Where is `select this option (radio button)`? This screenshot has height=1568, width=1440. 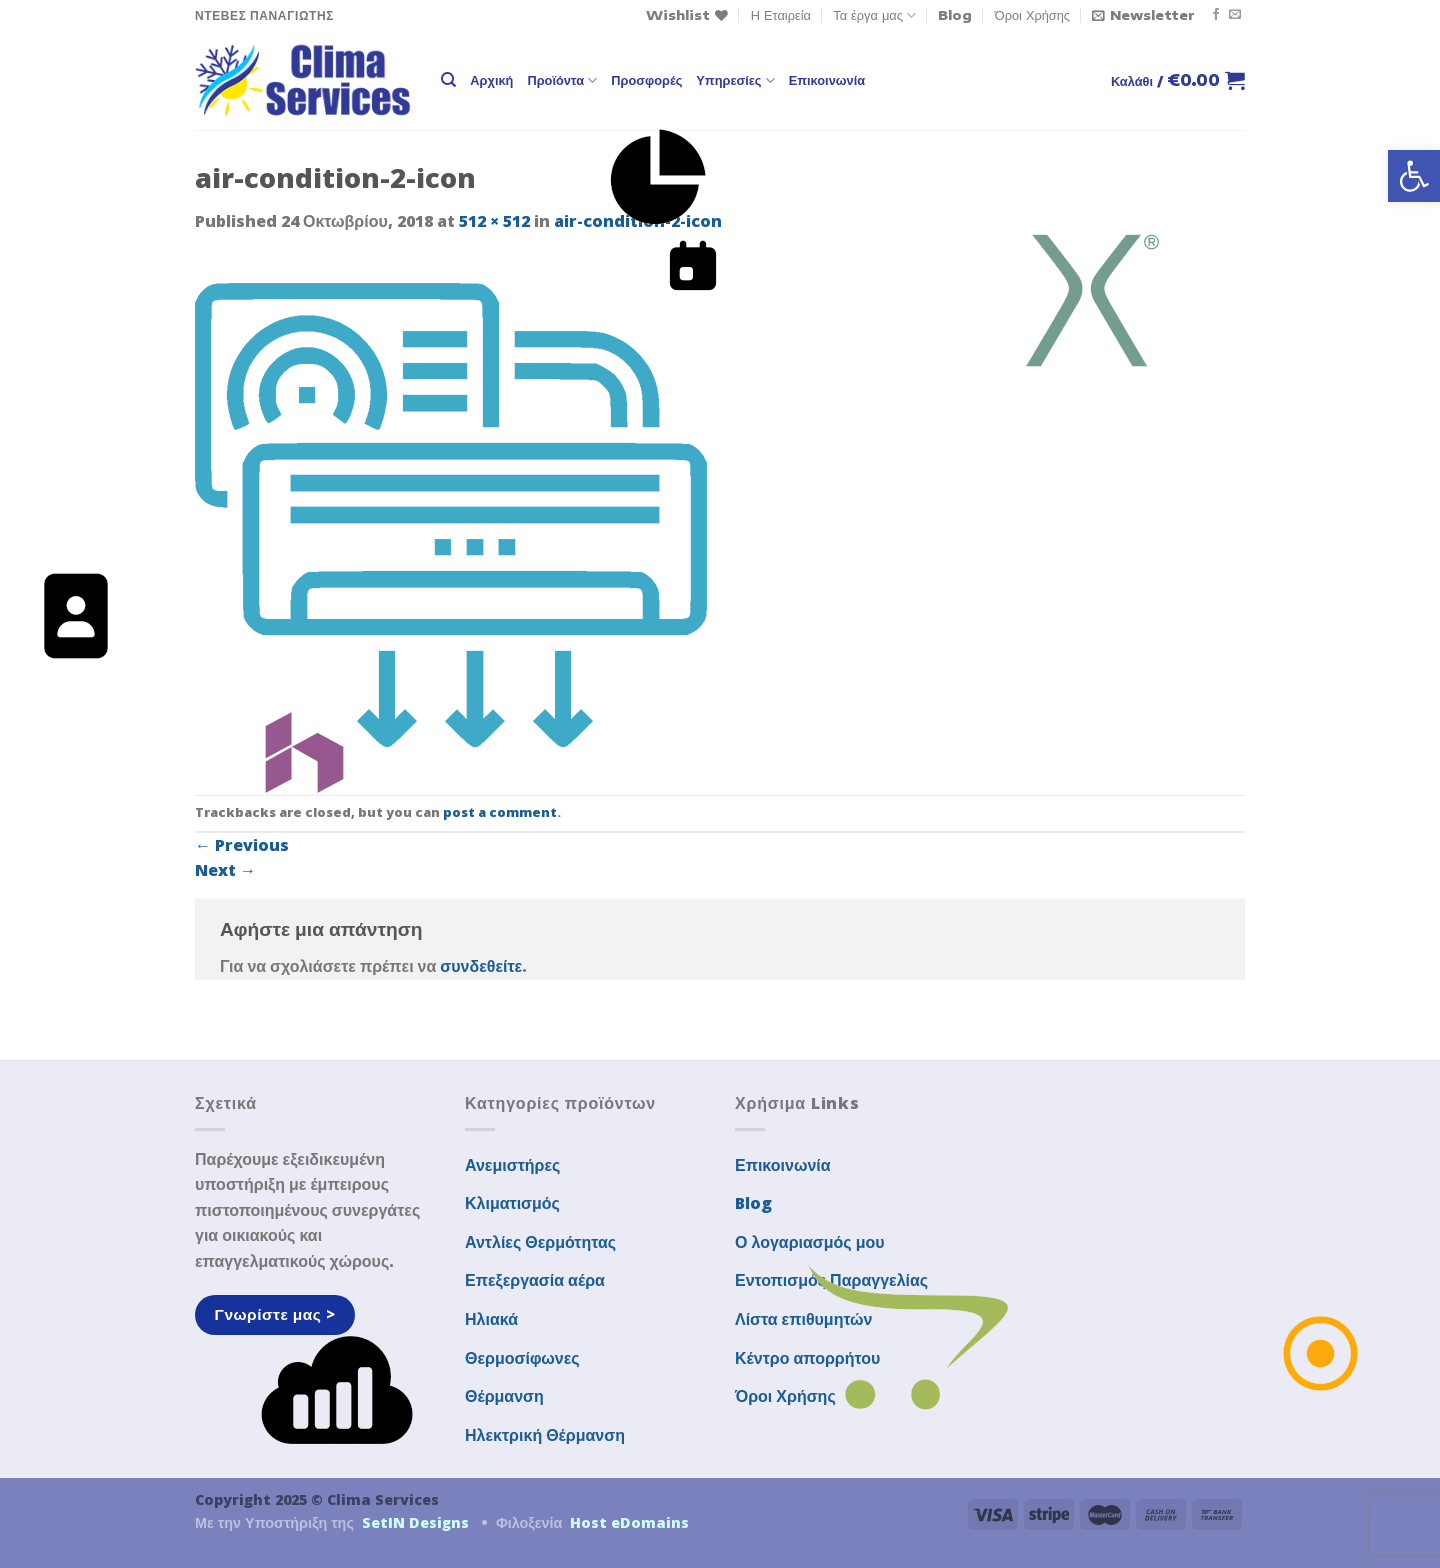 select this option (radio button) is located at coordinates (1320, 1353).